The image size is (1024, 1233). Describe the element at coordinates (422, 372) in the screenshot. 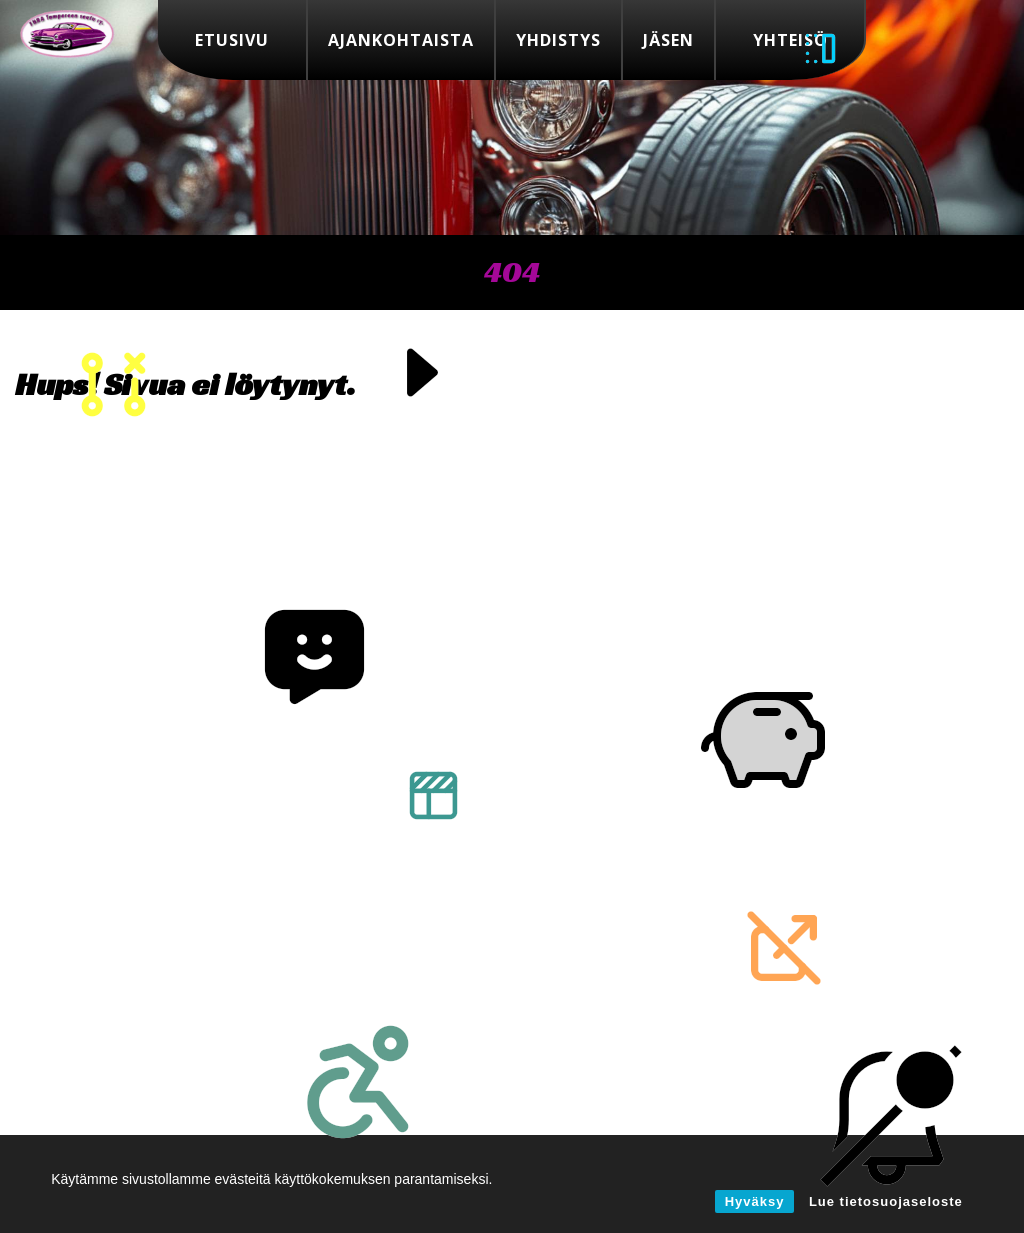

I see `play media or start playback` at that location.